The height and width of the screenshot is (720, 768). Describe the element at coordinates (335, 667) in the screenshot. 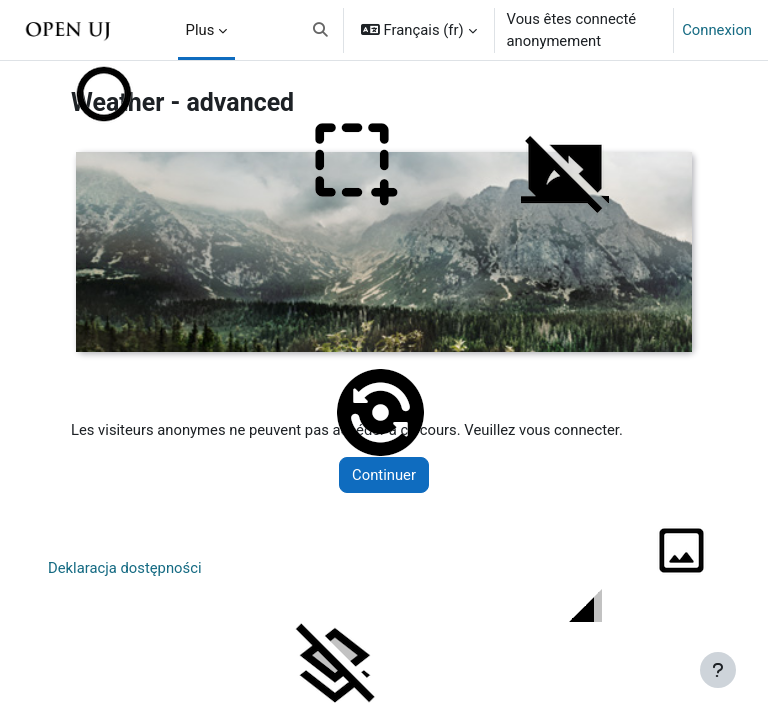

I see `clear all map layers` at that location.